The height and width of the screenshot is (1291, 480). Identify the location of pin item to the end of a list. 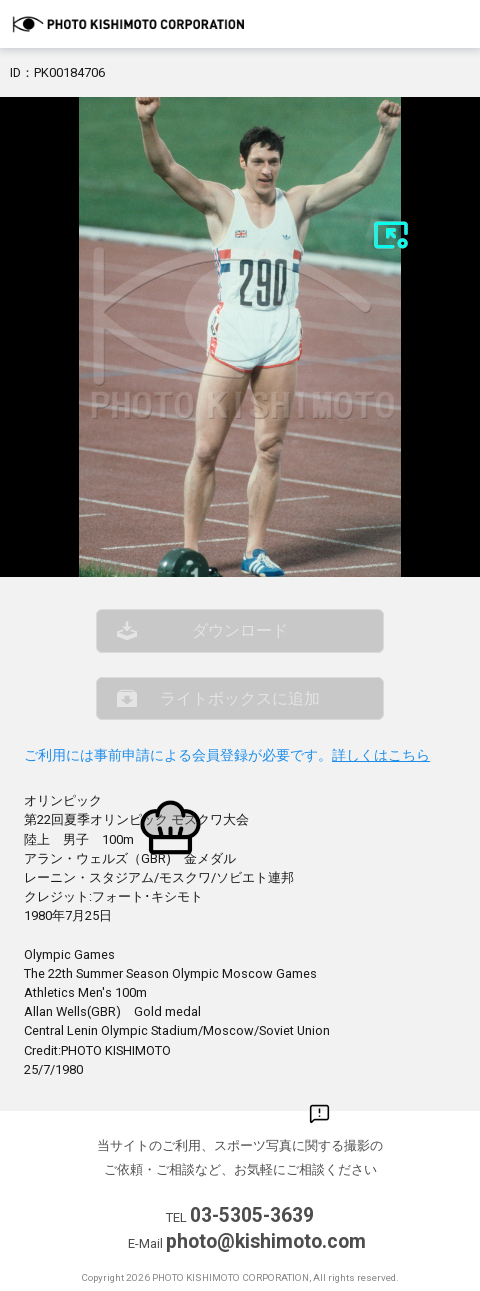
(391, 235).